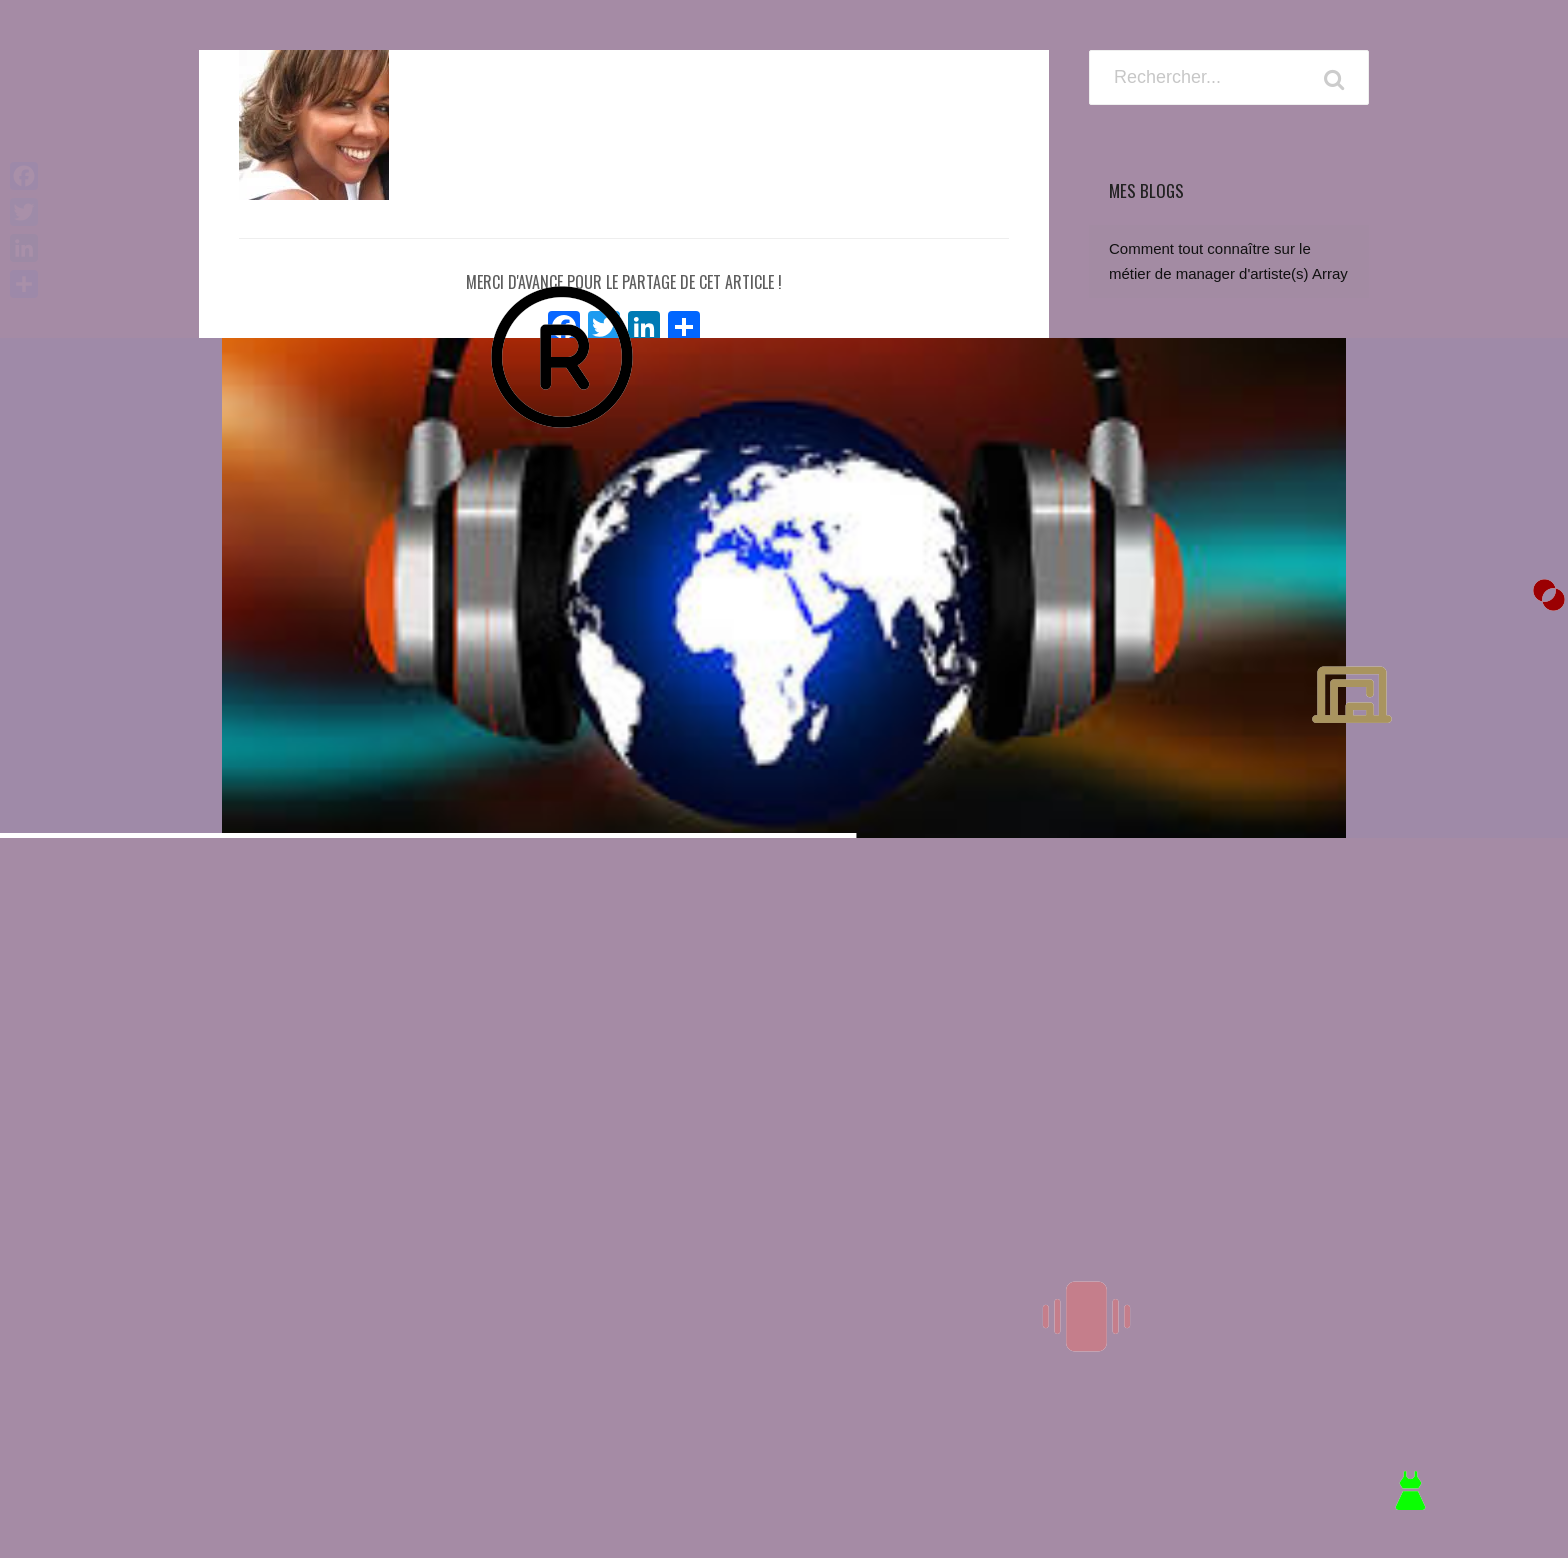  I want to click on browse women's clothing or dresses, so click(1410, 1492).